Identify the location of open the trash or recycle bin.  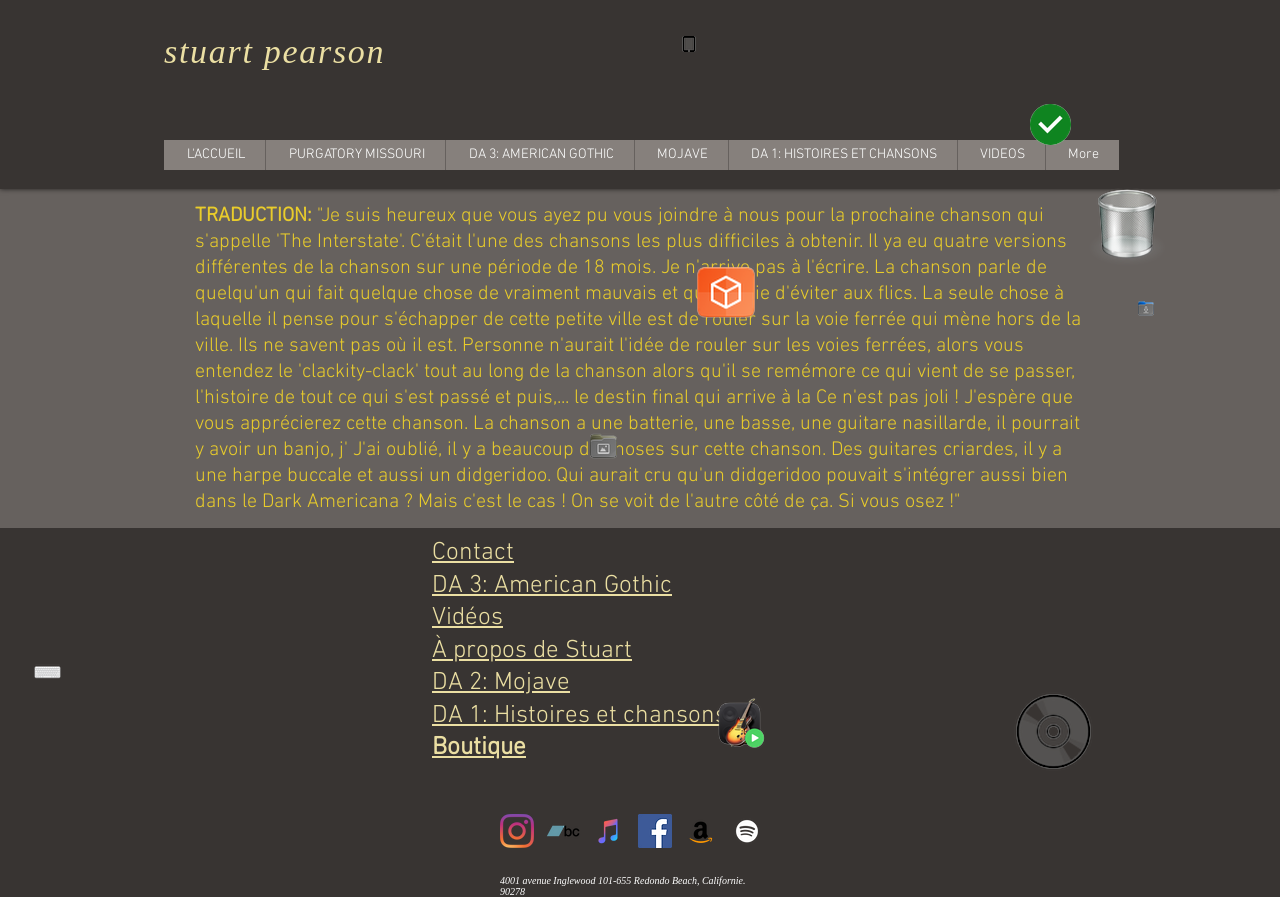
(1126, 221).